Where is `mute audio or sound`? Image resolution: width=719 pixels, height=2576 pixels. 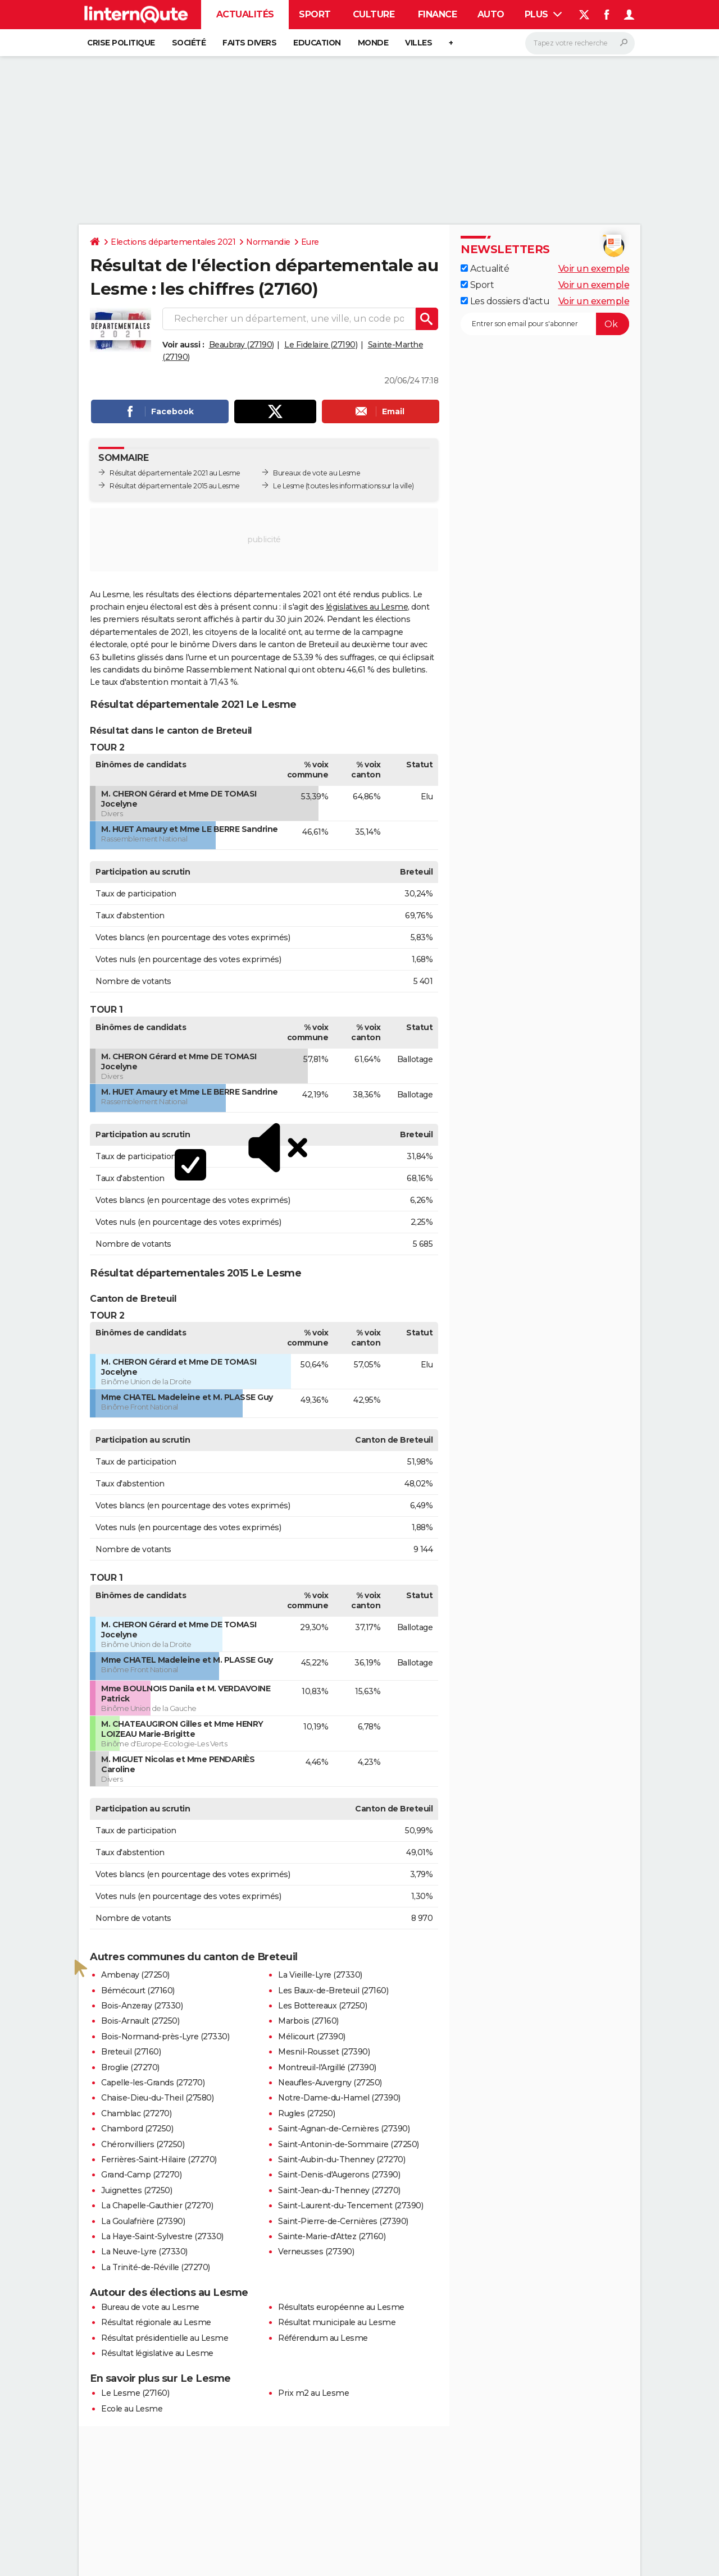
mute audio or sound is located at coordinates (280, 1147).